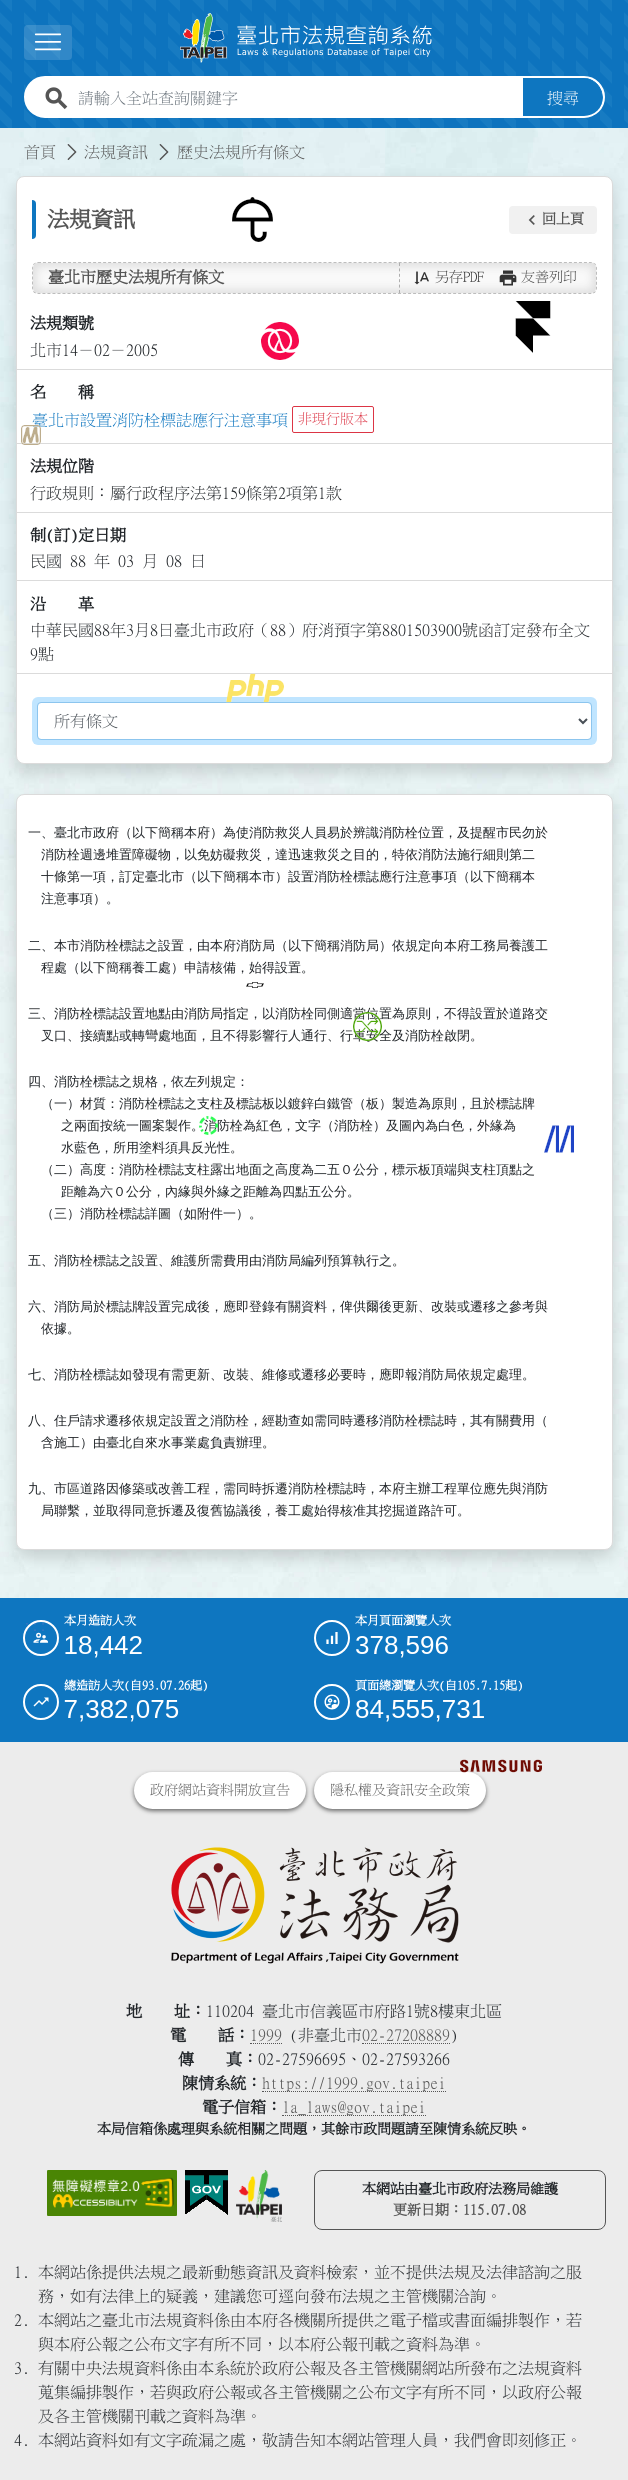  I want to click on visit MDN Web Docs for developer documentation, so click(559, 1139).